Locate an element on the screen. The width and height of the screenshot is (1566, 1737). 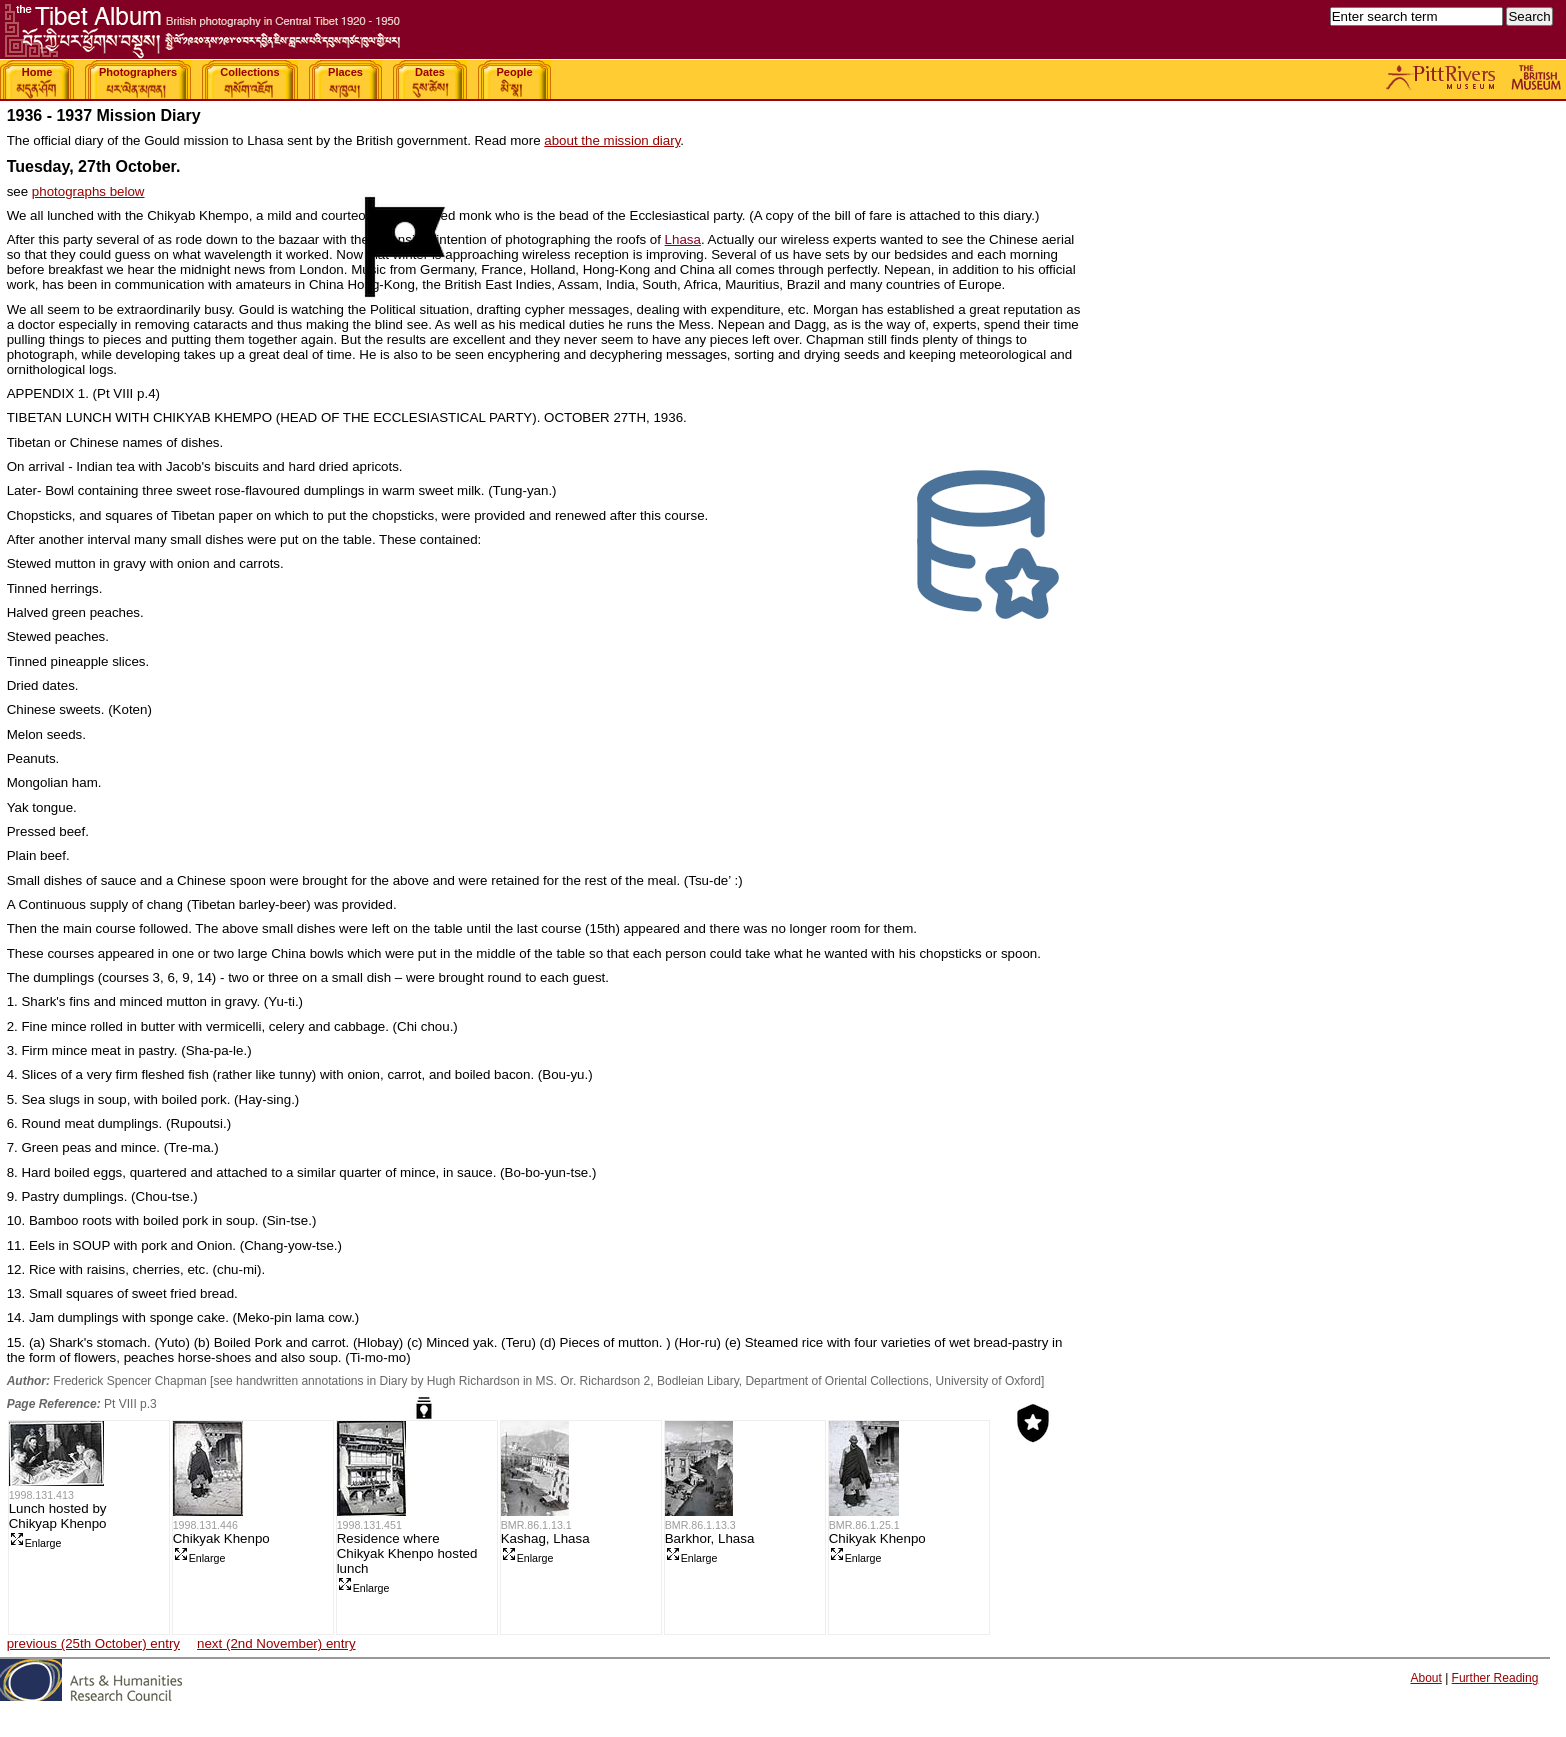
mark a database as a favorite is located at coordinates (981, 541).